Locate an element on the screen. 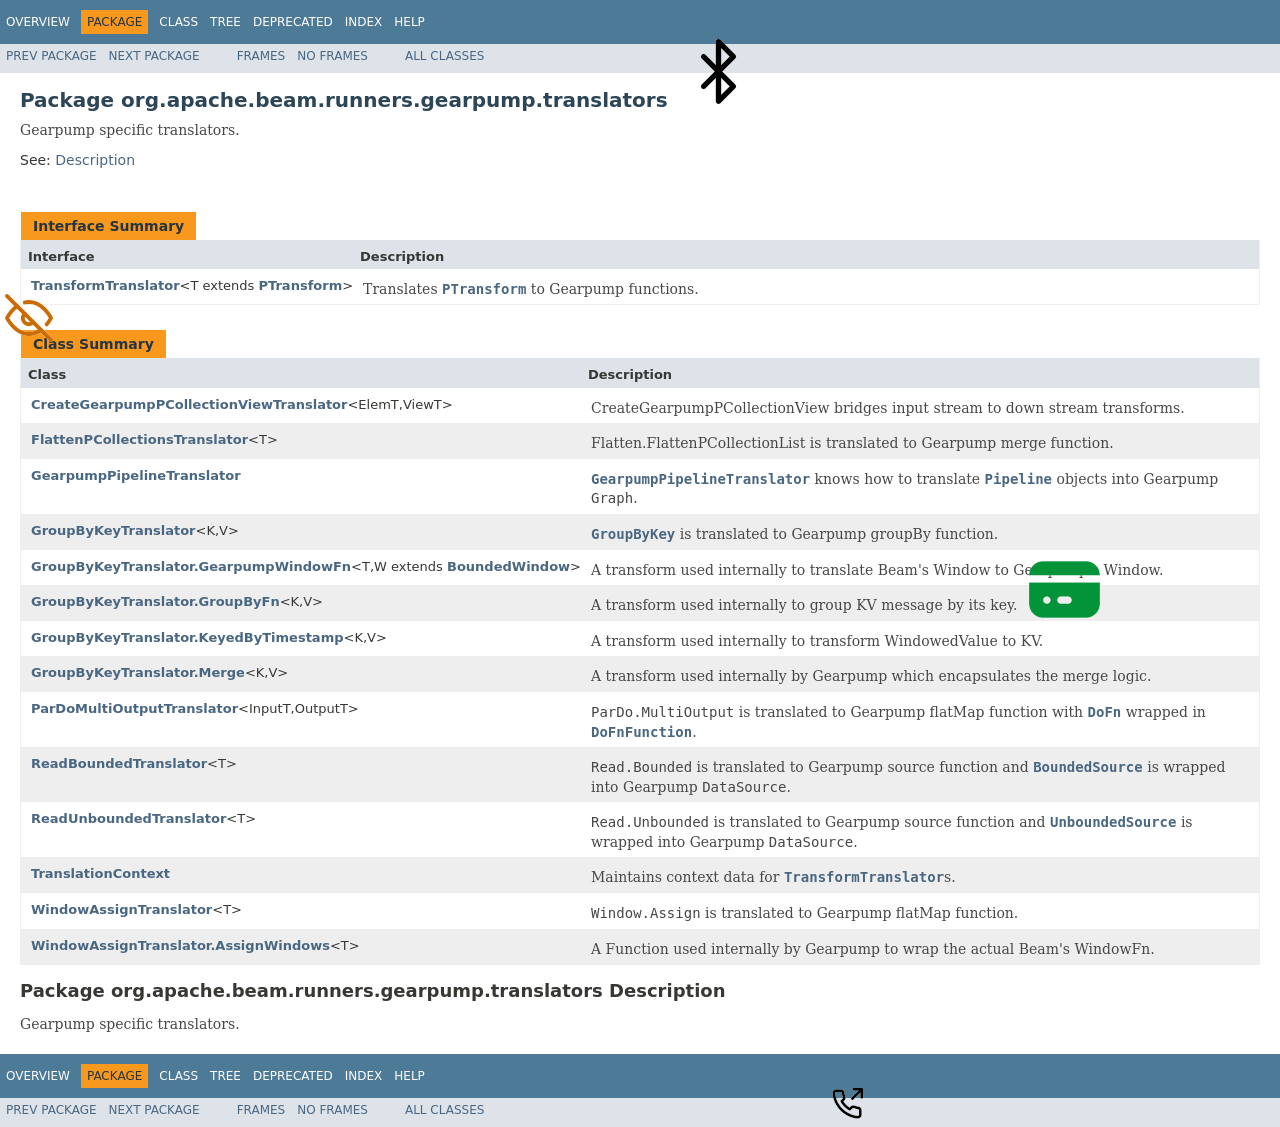 The height and width of the screenshot is (1127, 1280). toggle bluetooth connectivity is located at coordinates (718, 71).